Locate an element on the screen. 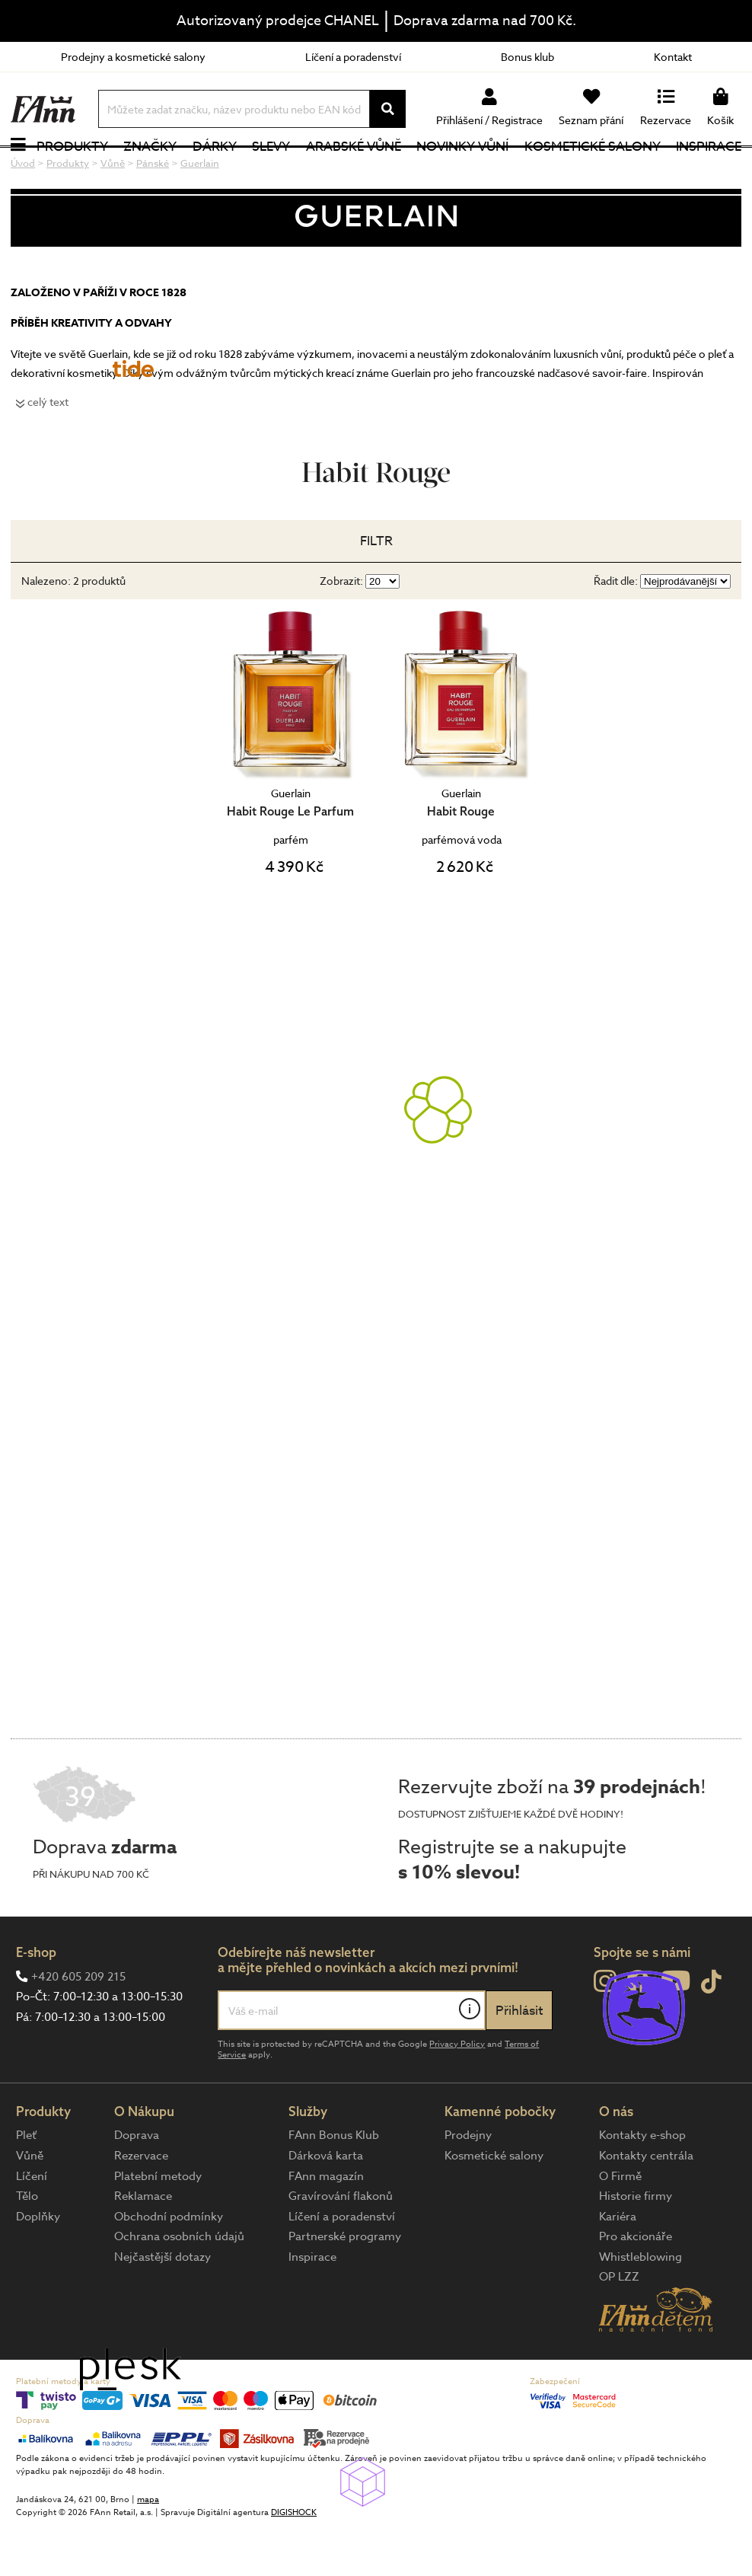  plesk web hosting control panel logo is located at coordinates (130, 2369).